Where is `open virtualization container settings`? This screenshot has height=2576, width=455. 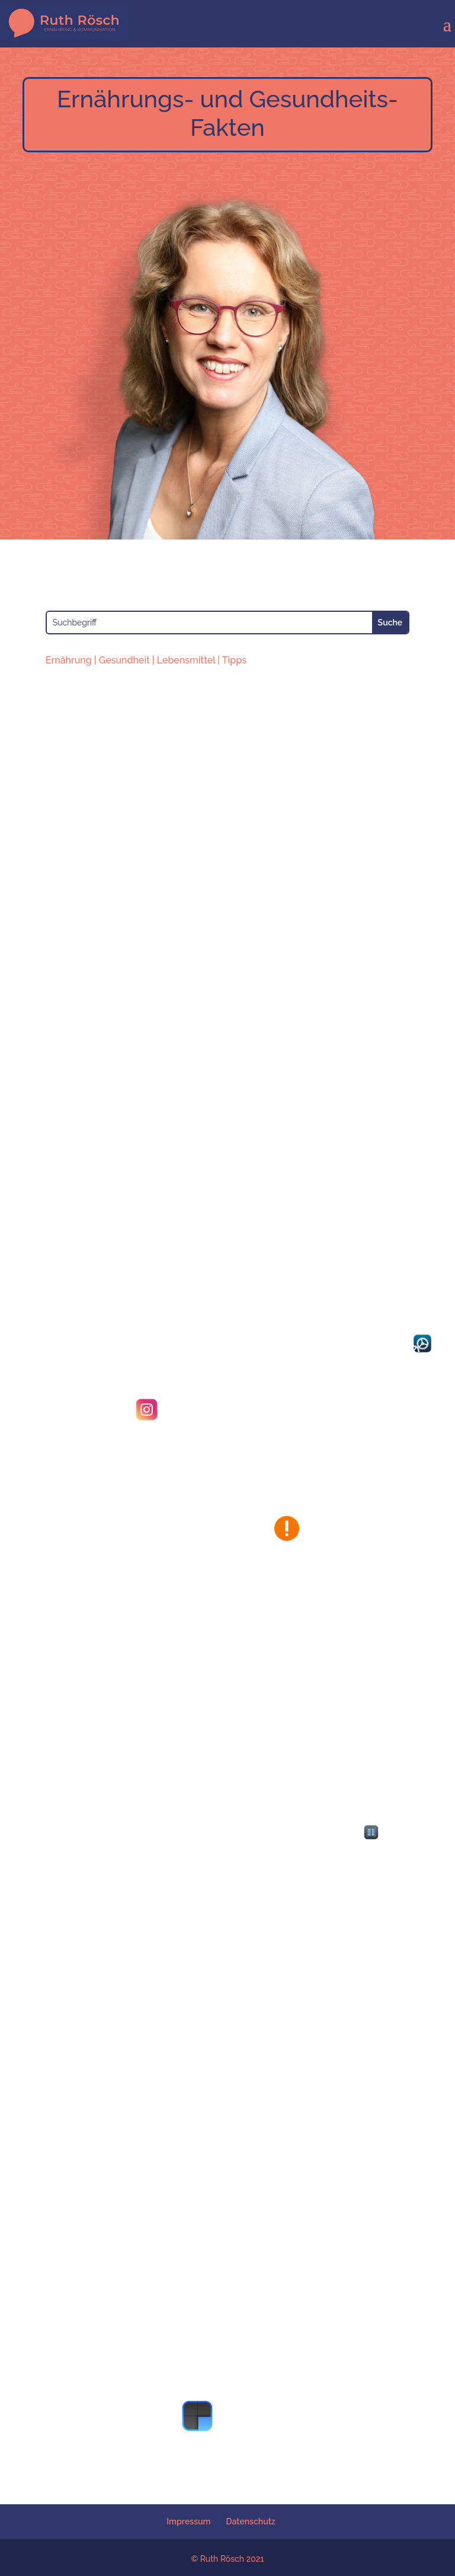 open virtualization container settings is located at coordinates (371, 1832).